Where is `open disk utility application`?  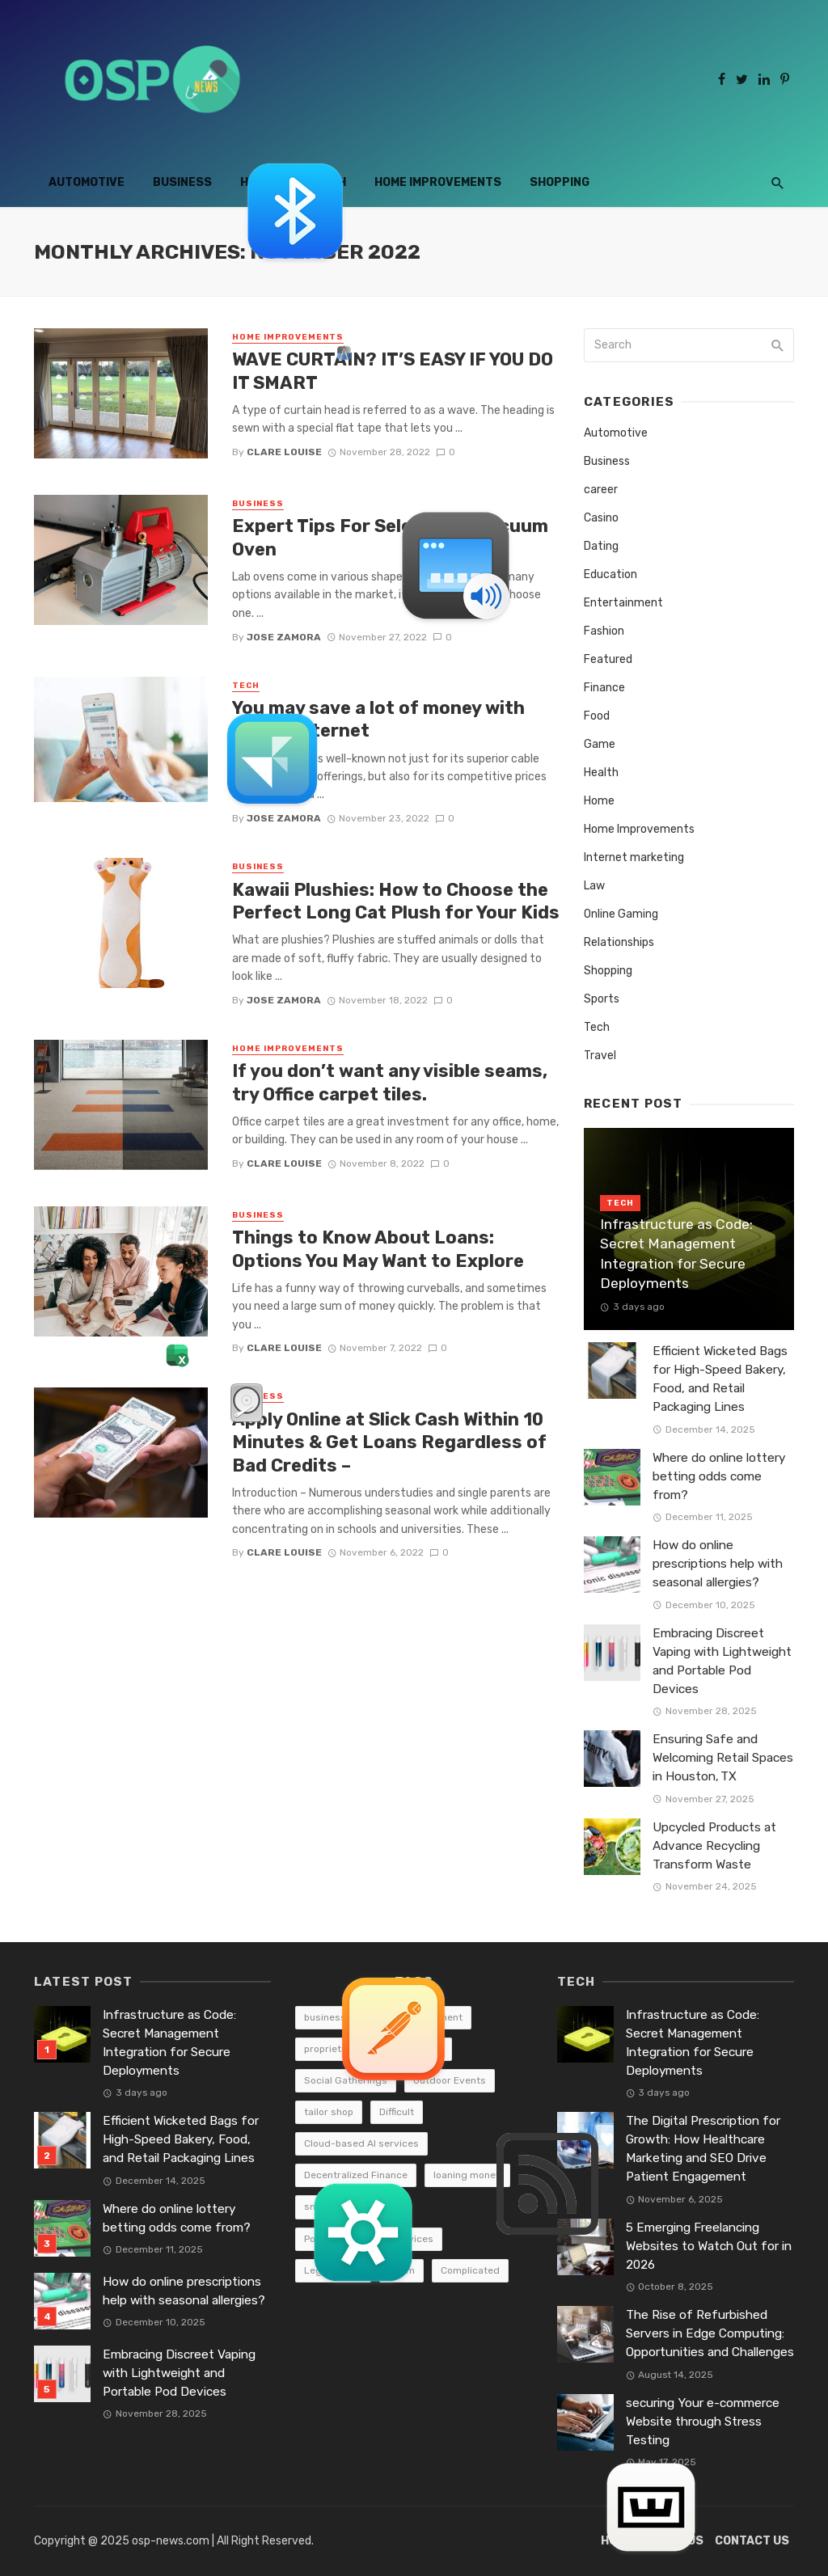 open disk utility application is located at coordinates (247, 1403).